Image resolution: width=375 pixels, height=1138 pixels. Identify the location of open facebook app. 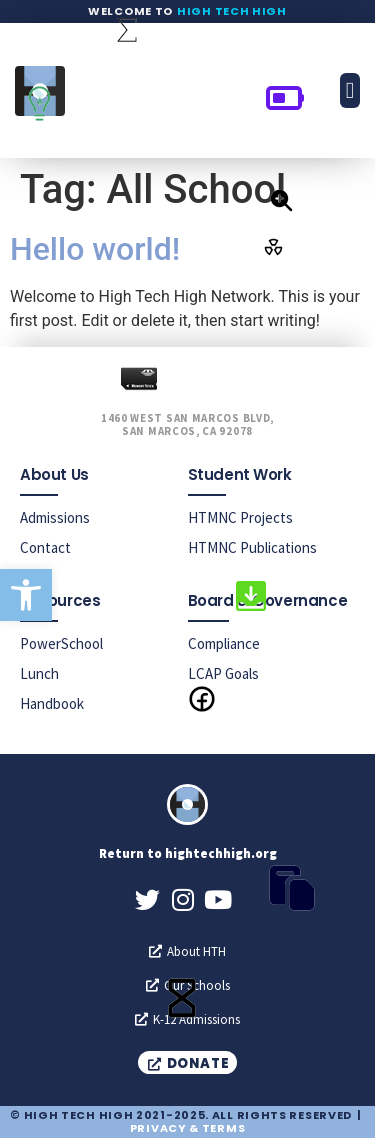
(202, 699).